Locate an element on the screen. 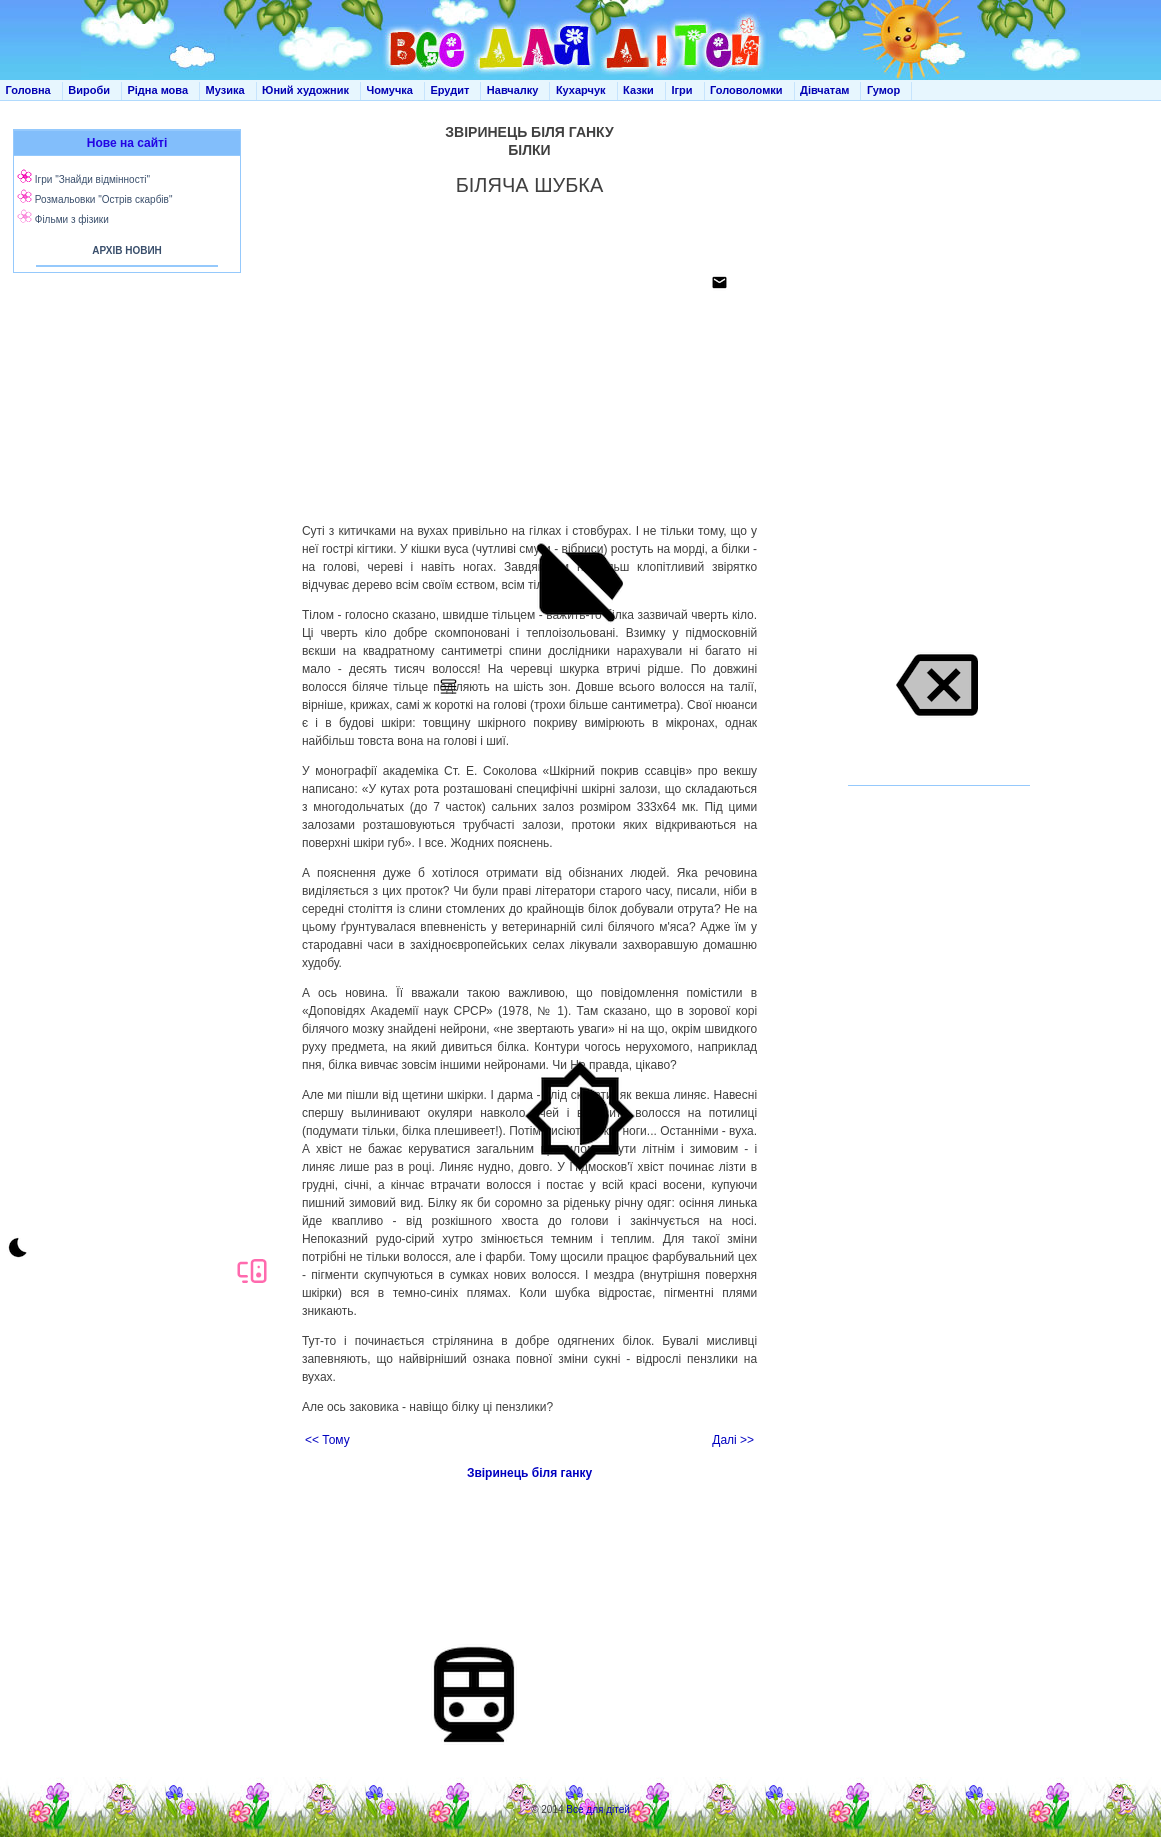 The width and height of the screenshot is (1161, 1837). access your email inbox is located at coordinates (719, 282).